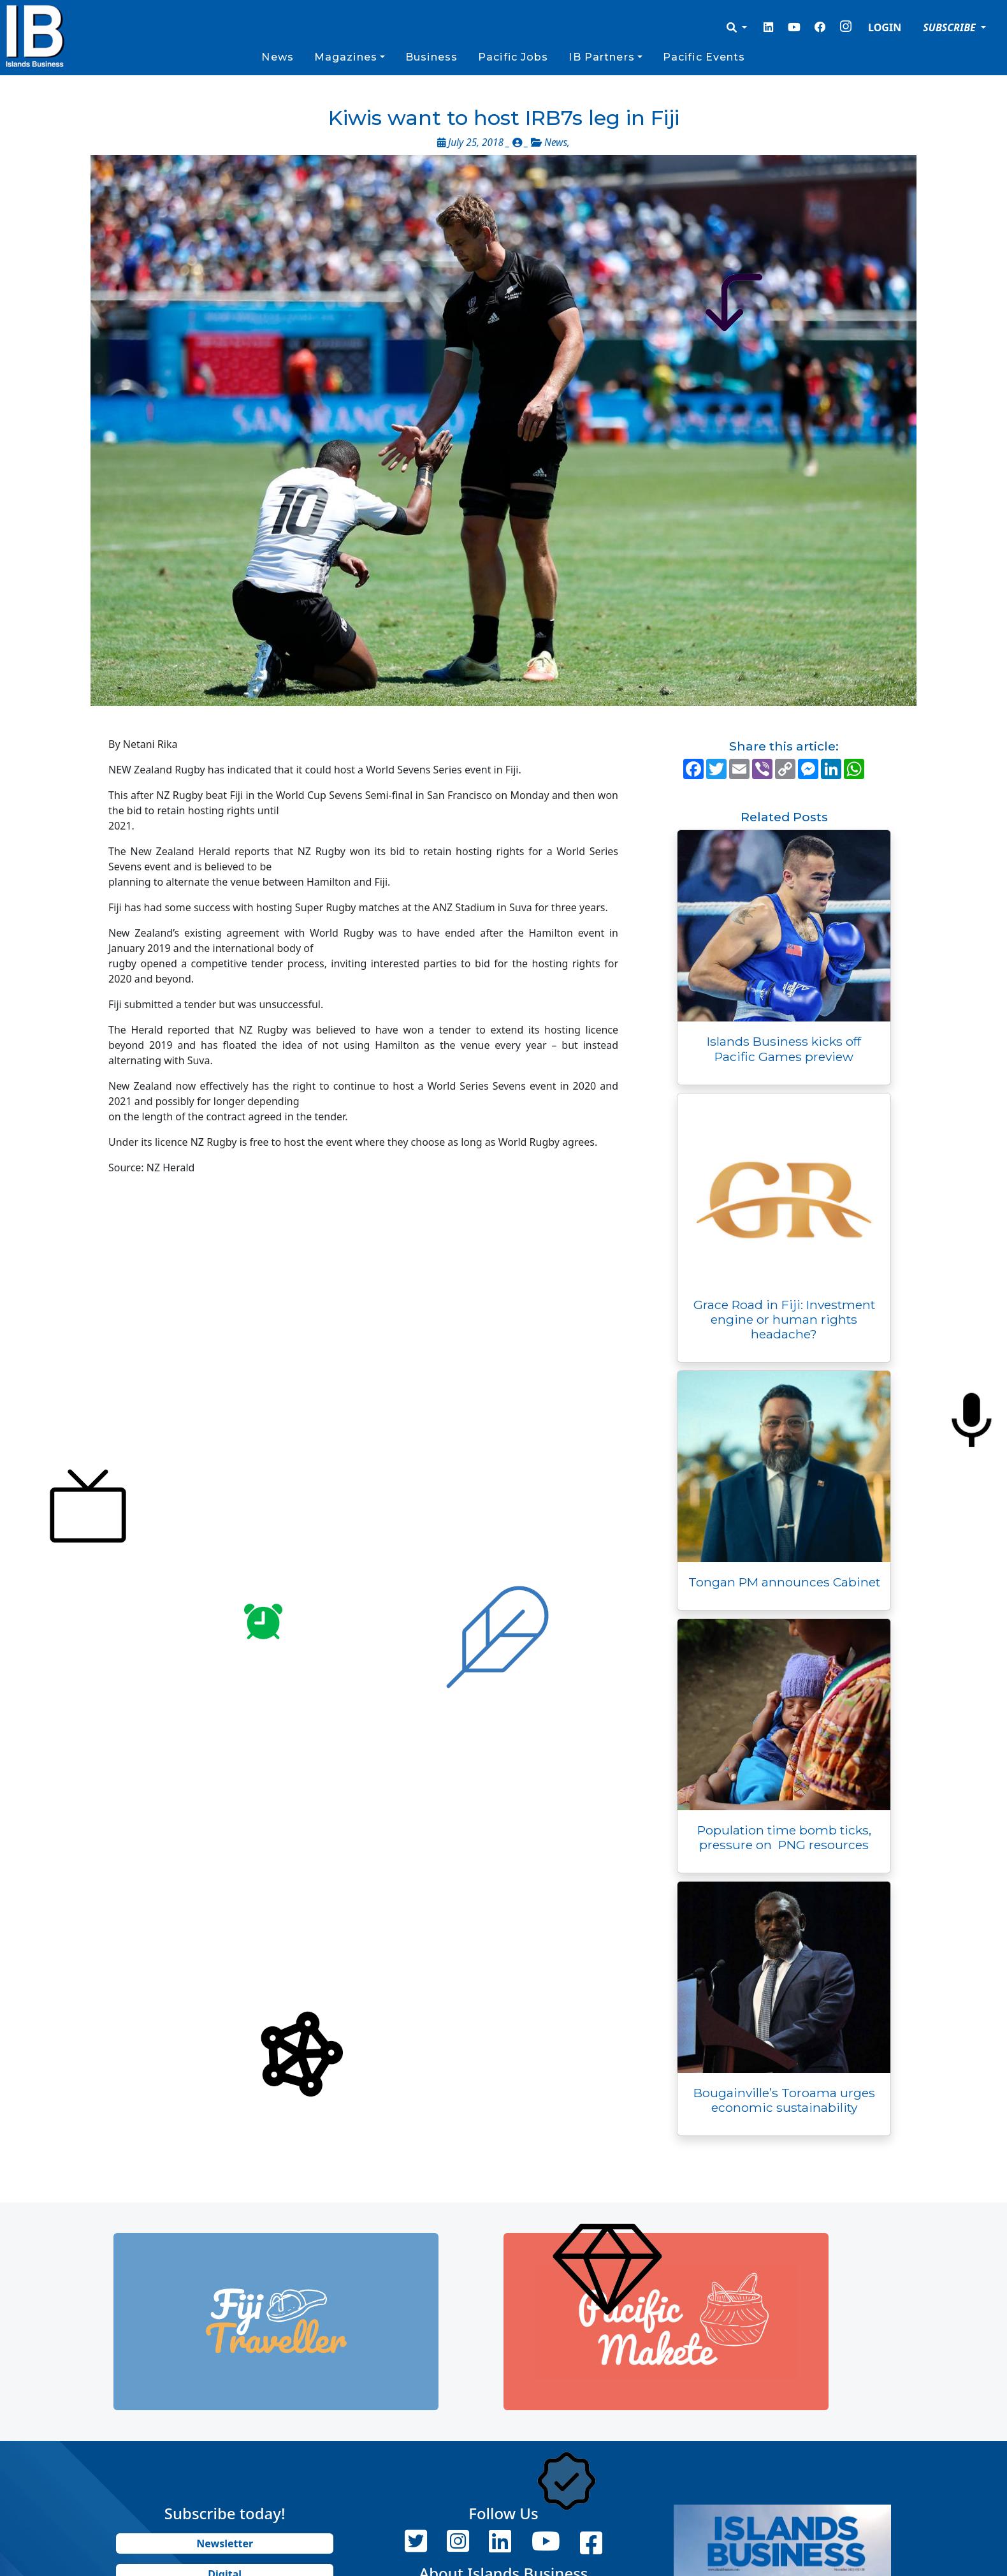 The image size is (1007, 2576). What do you see at coordinates (263, 1621) in the screenshot?
I see `set or manage alarms` at bounding box center [263, 1621].